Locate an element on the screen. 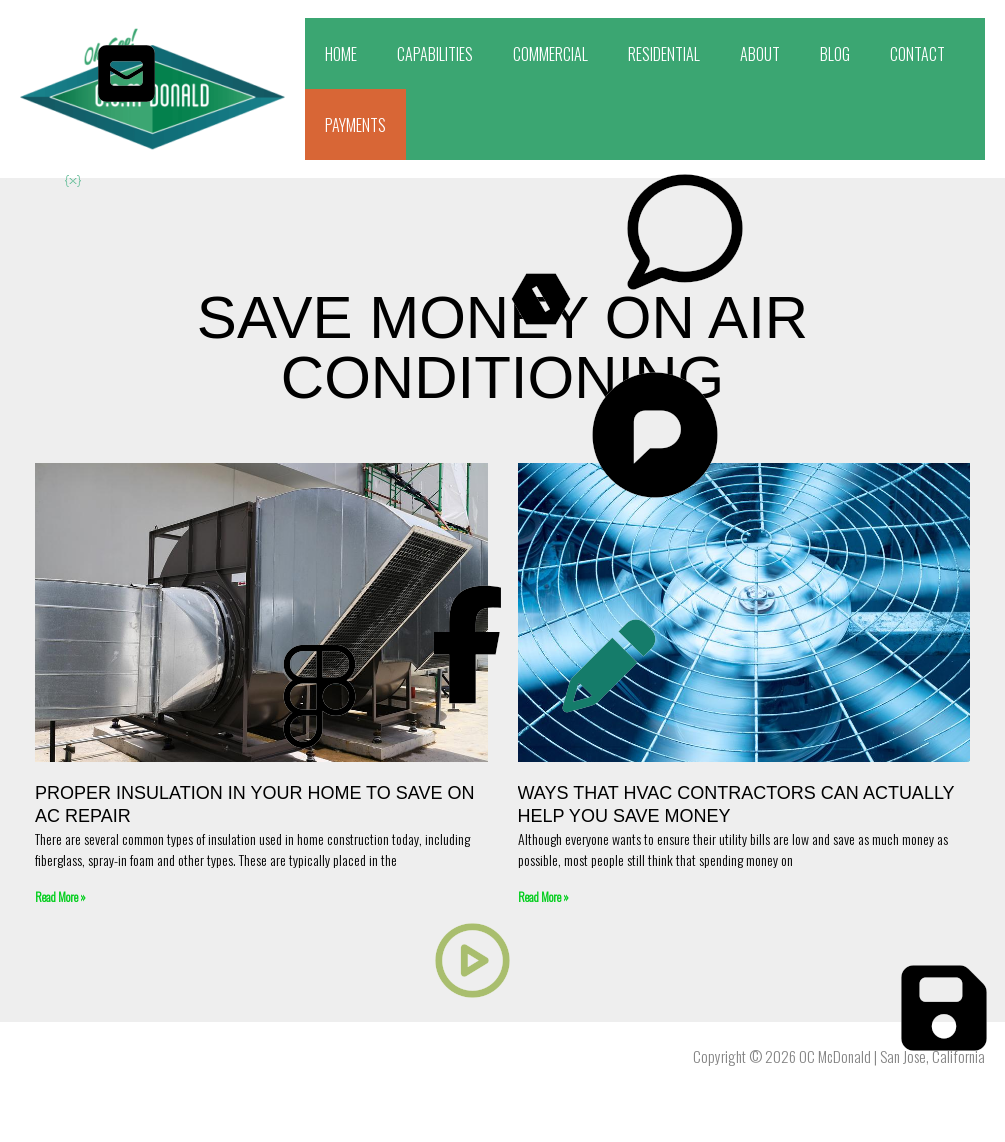  play media or video content is located at coordinates (472, 960).